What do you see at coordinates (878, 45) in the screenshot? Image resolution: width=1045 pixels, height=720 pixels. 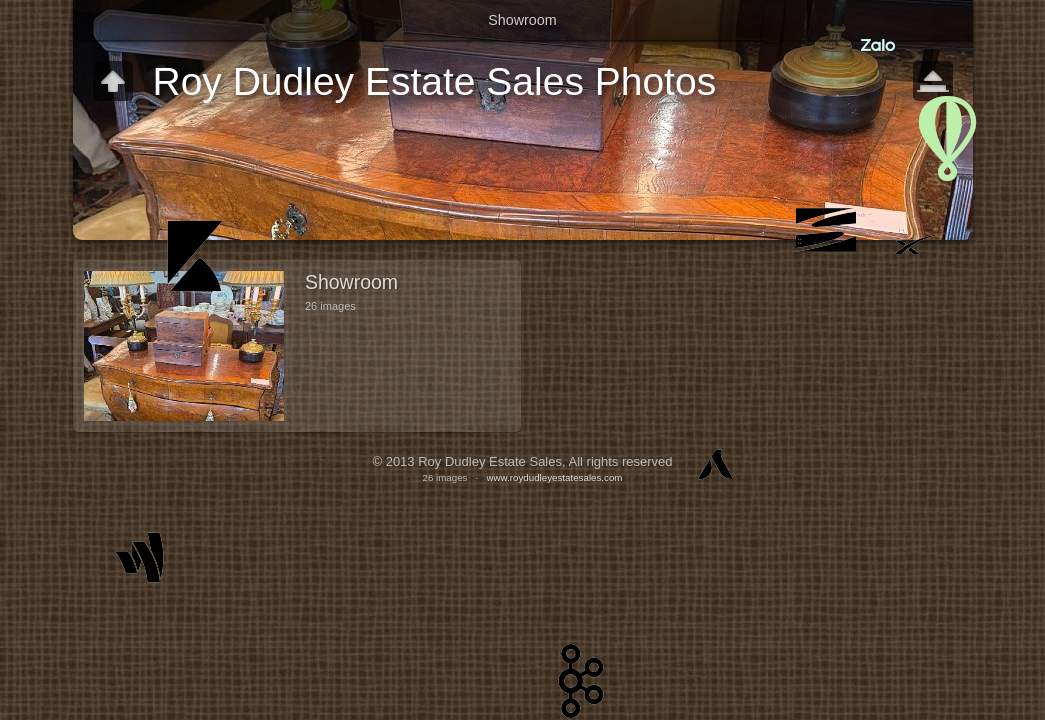 I see `open Zalo messaging app` at bounding box center [878, 45].